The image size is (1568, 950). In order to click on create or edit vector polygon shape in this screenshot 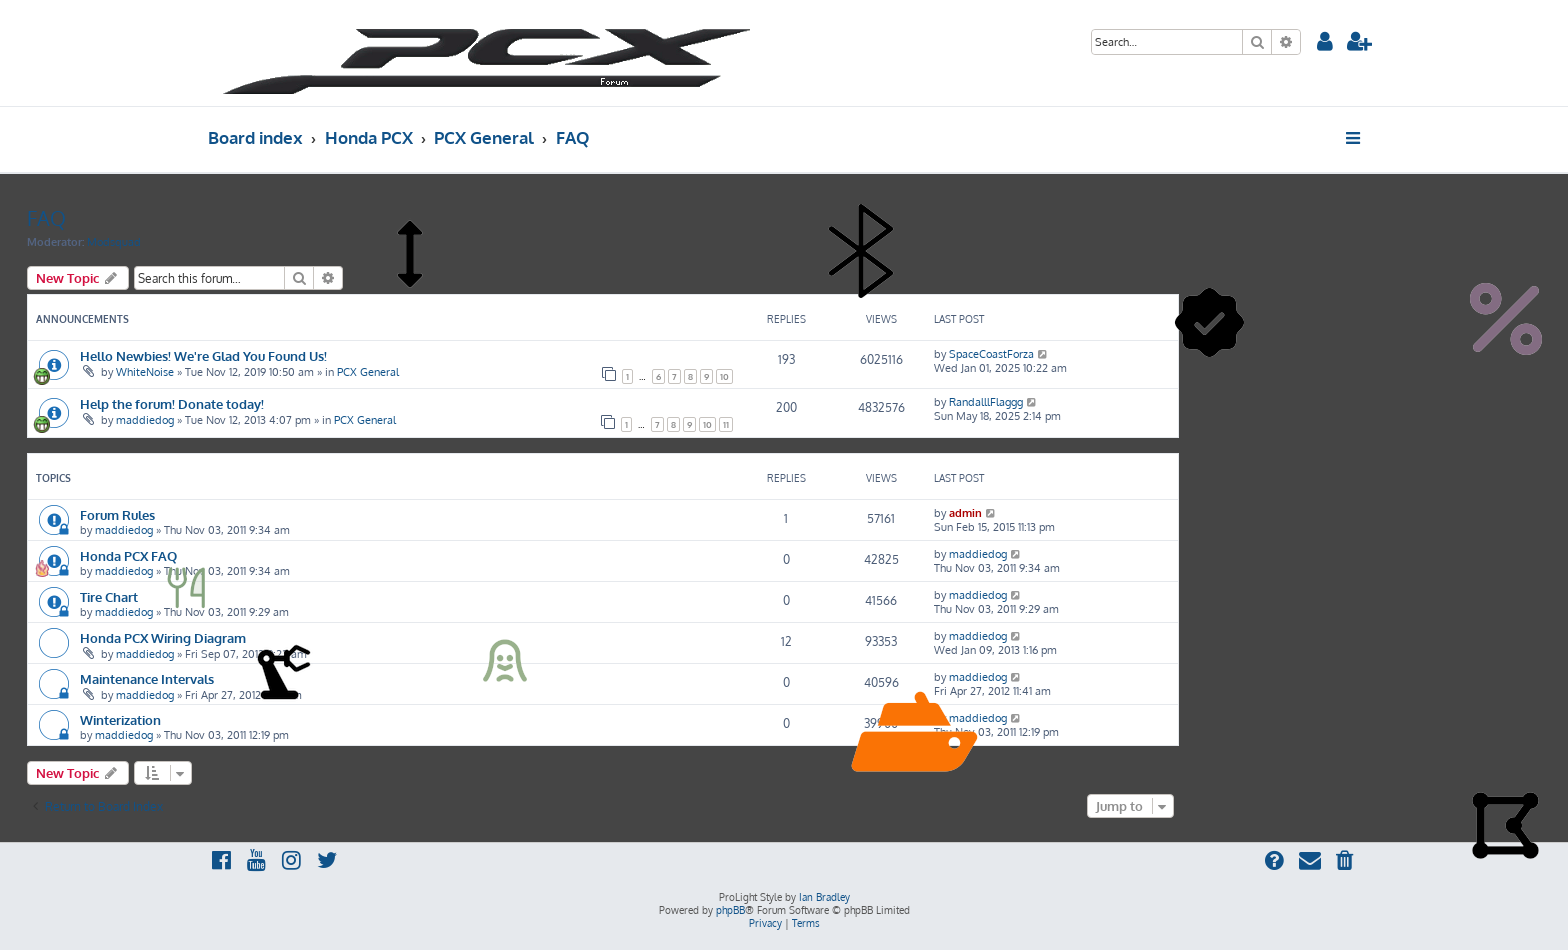, I will do `click(1505, 825)`.